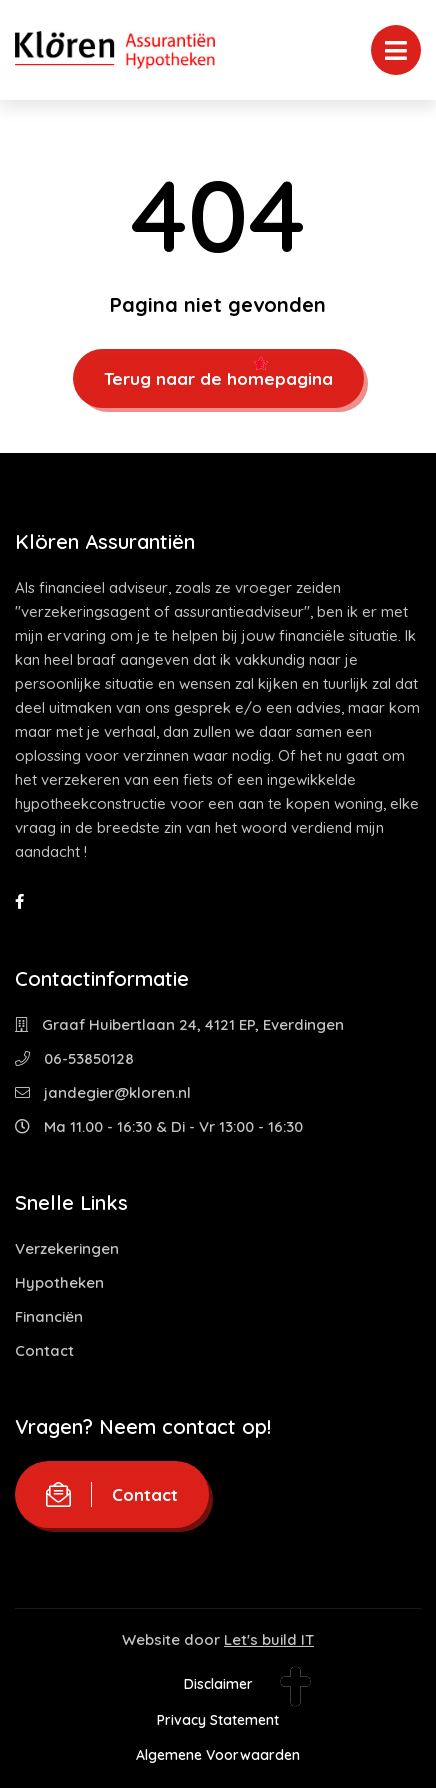 The image size is (436, 1788). Describe the element at coordinates (261, 364) in the screenshot. I see `indicates a partial or half-star rating` at that location.